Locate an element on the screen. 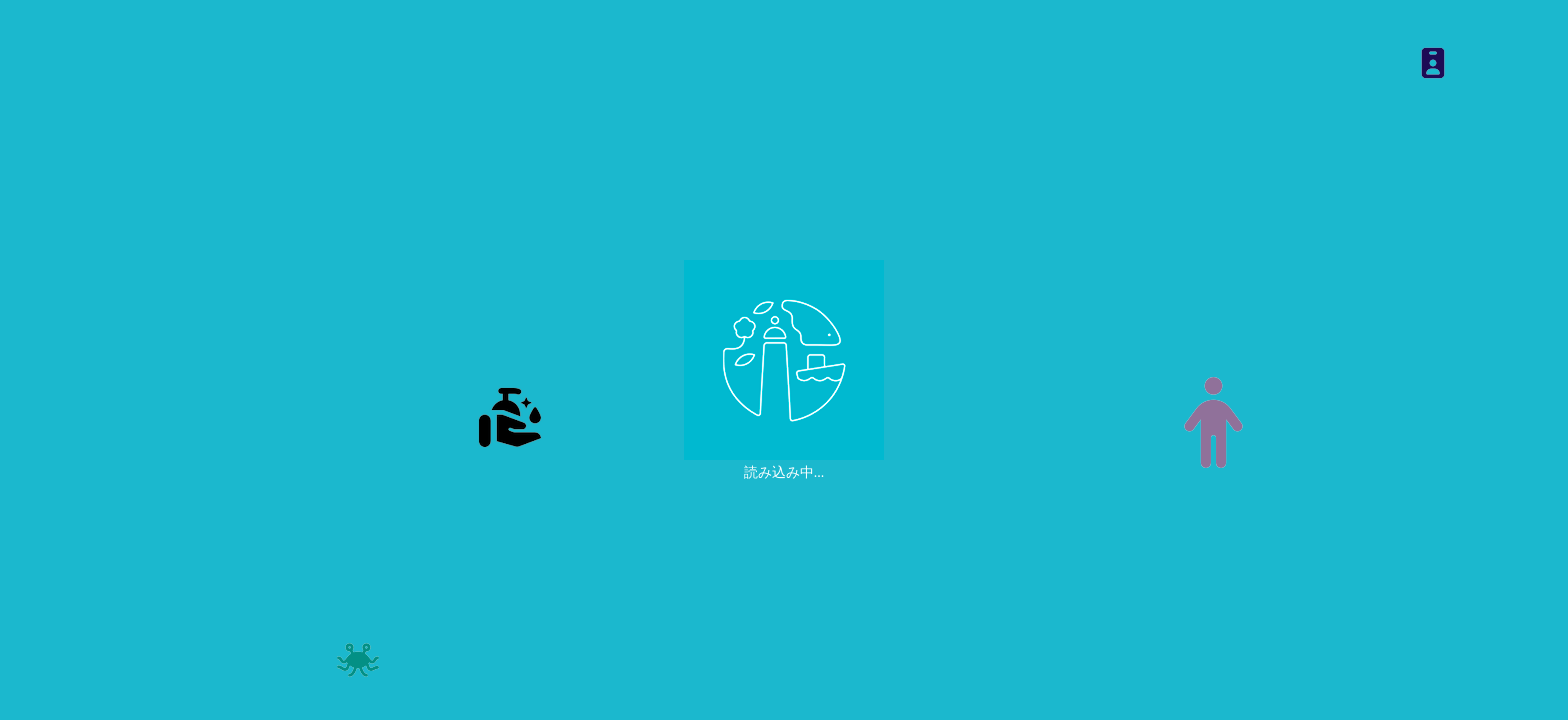  represents the flying spaghetti monster or pastafarianism is located at coordinates (358, 660).